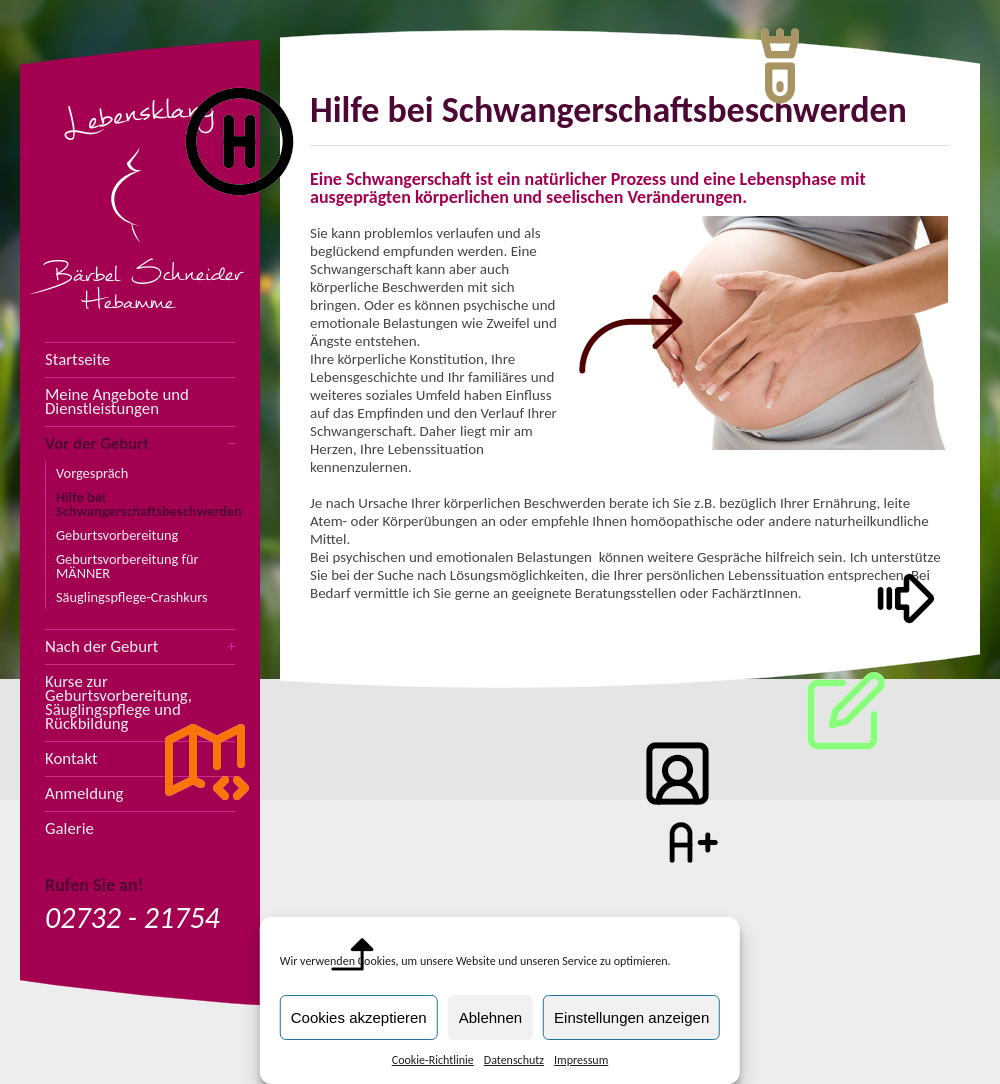  What do you see at coordinates (631, 334) in the screenshot?
I see `share or forward content` at bounding box center [631, 334].